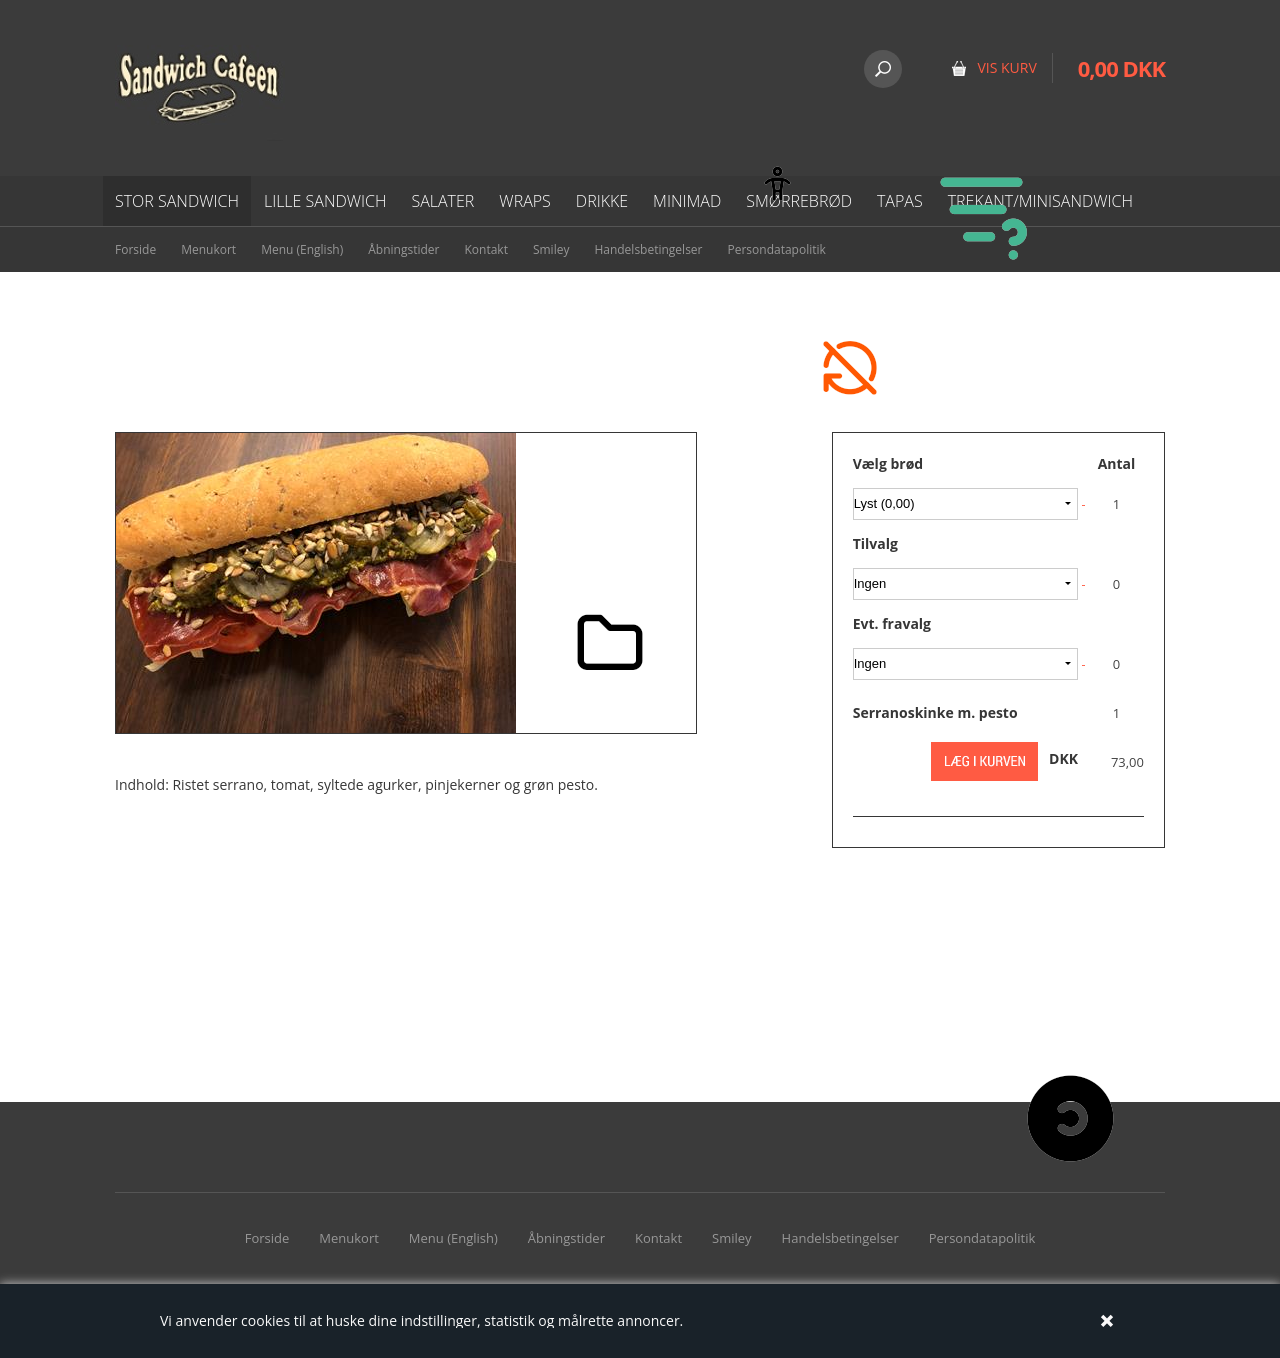 The height and width of the screenshot is (1358, 1280). What do you see at coordinates (850, 368) in the screenshot?
I see `disable browsing history tracking` at bounding box center [850, 368].